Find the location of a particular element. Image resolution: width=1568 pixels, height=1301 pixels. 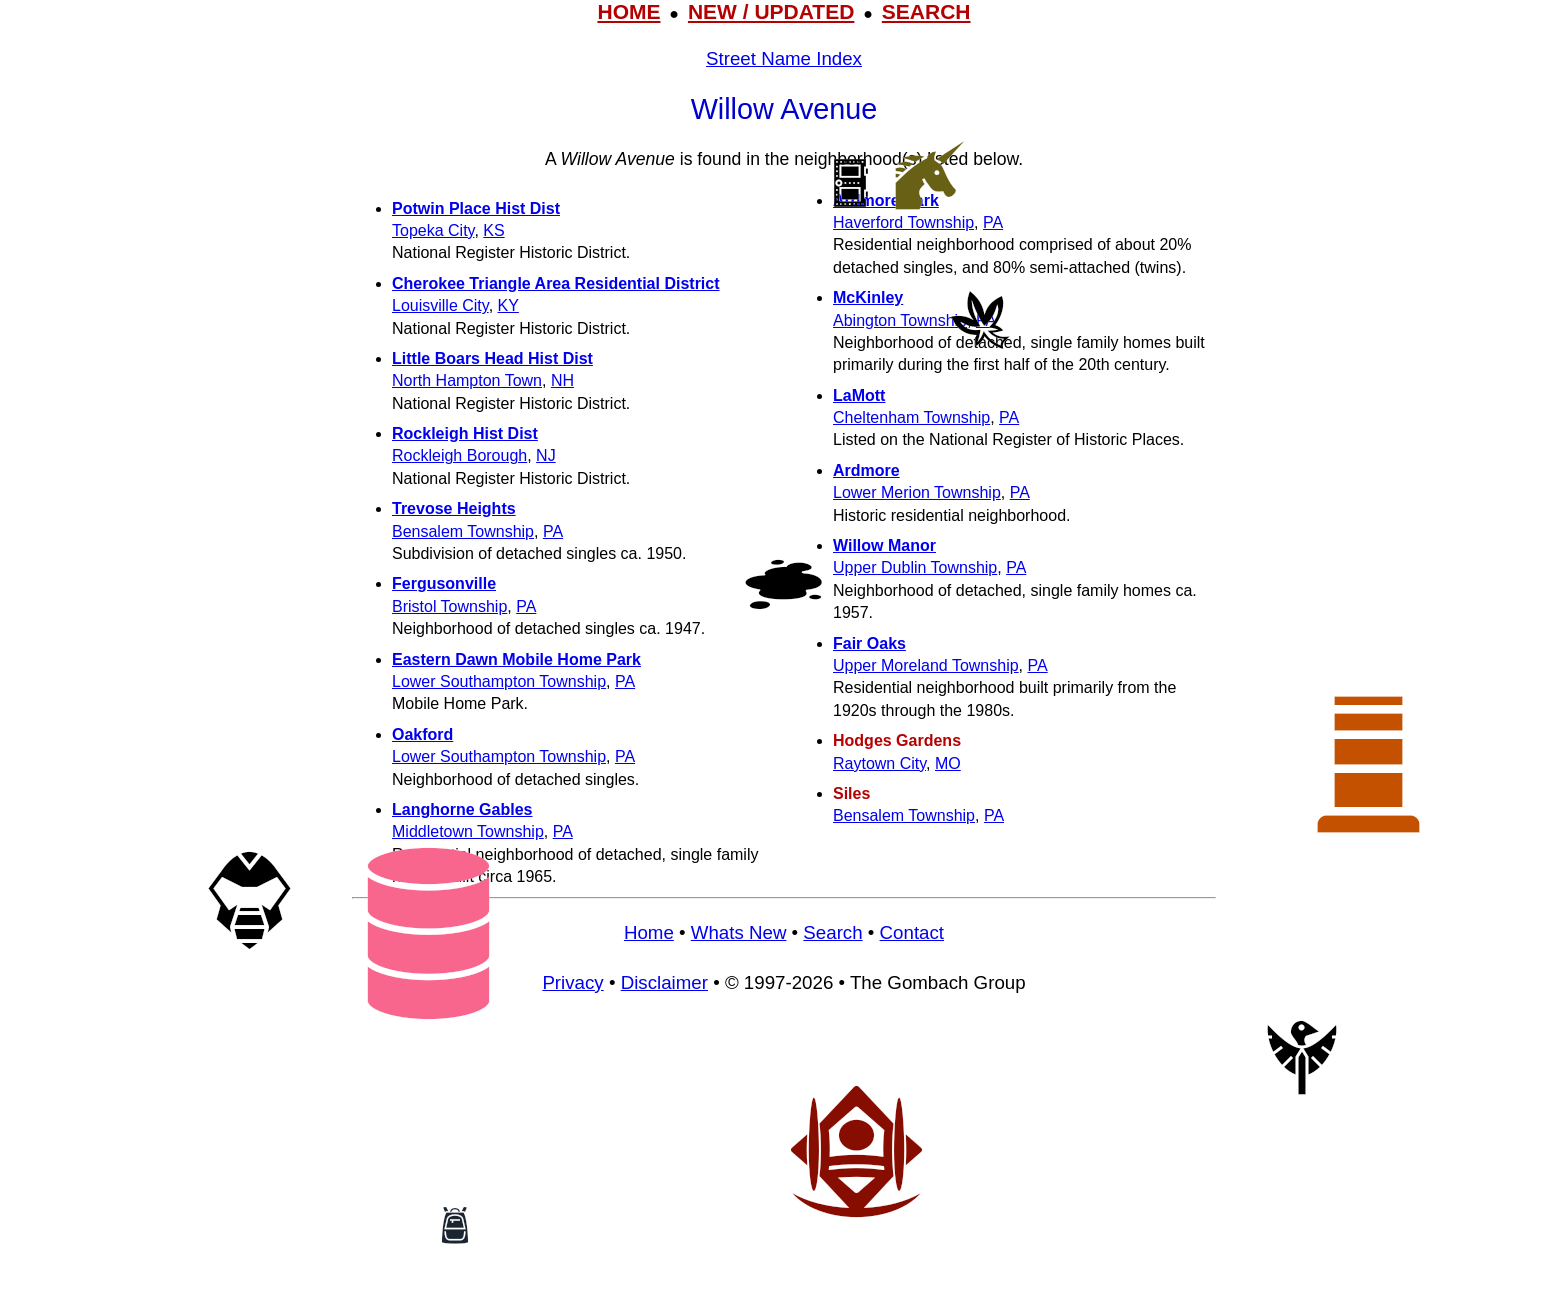

access fantasy or mythical creature content is located at coordinates (930, 175).